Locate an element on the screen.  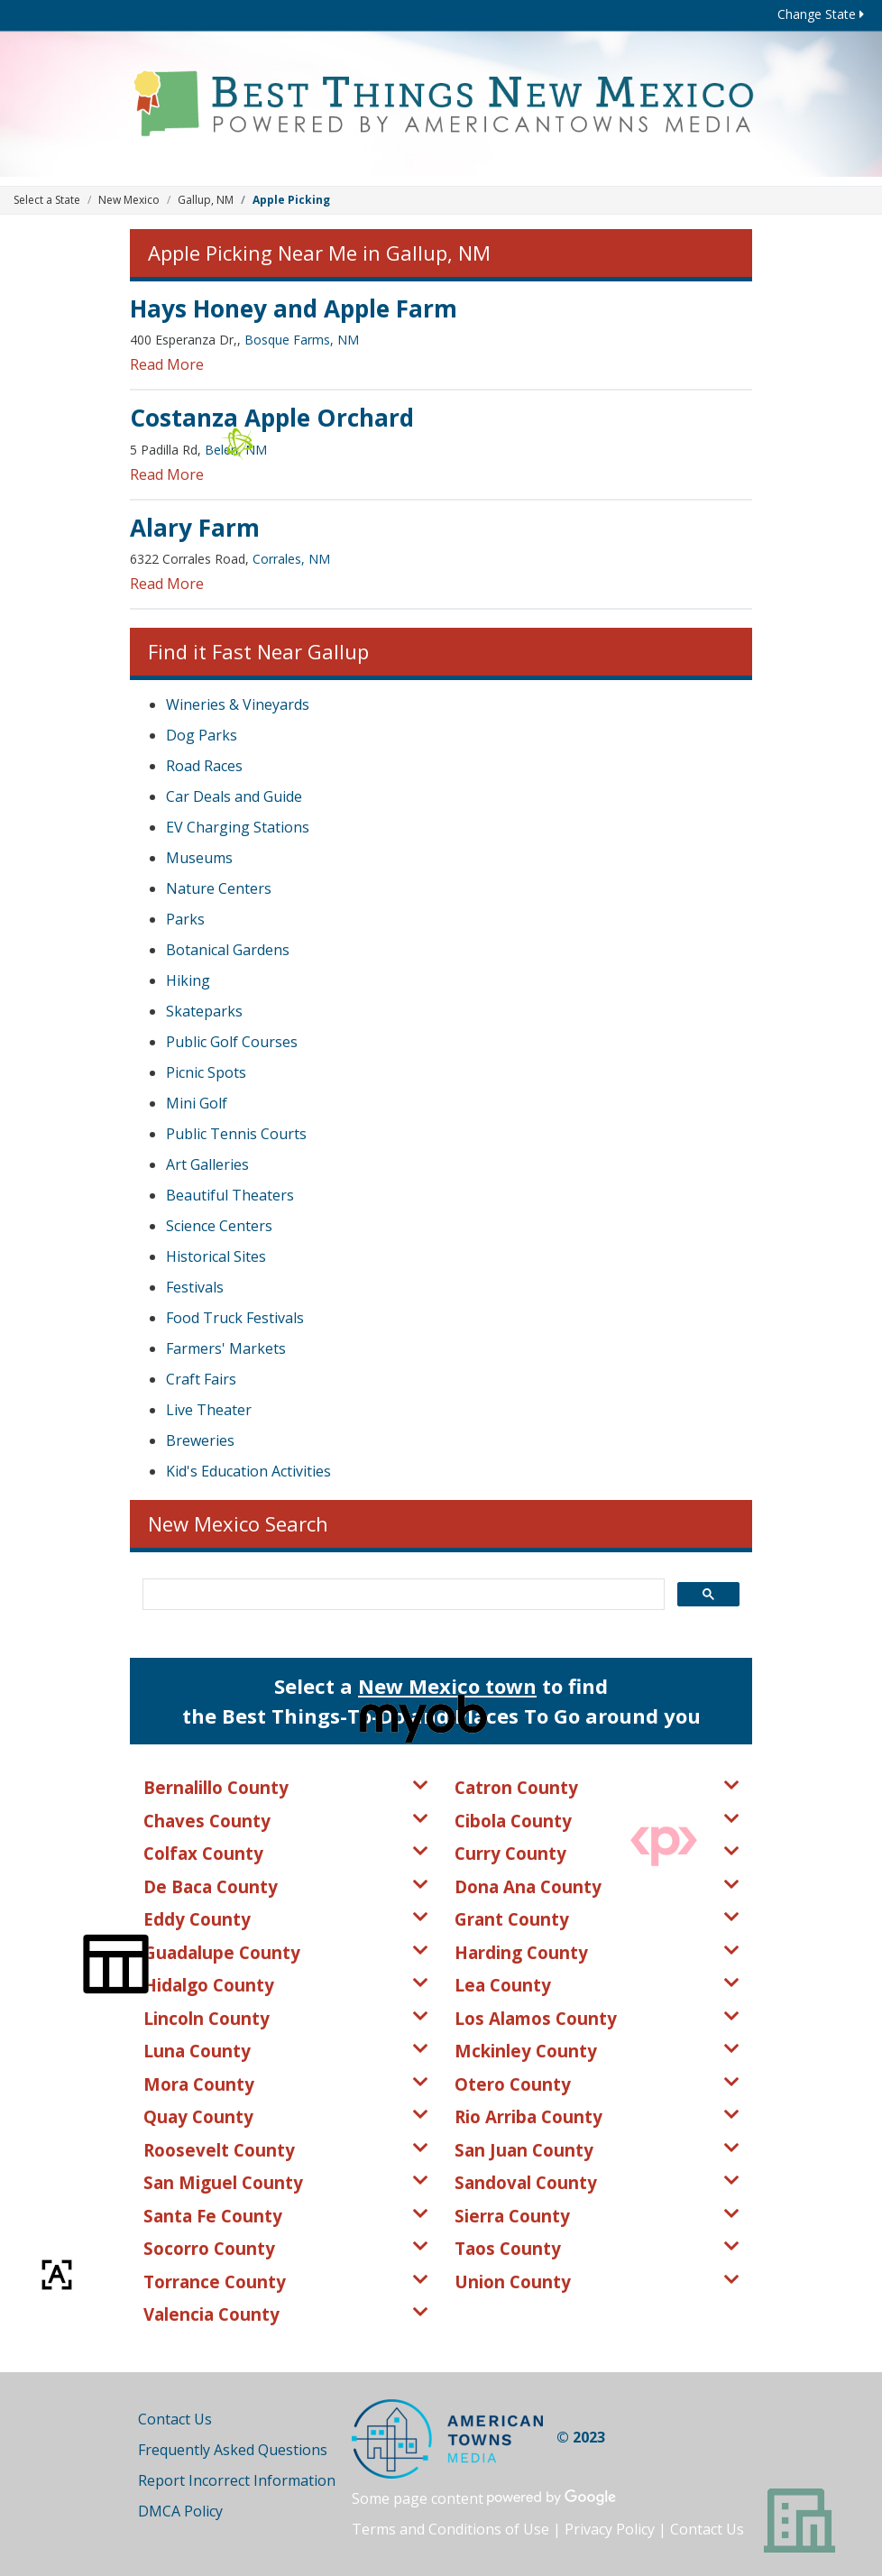
scan text using optical character recognition (OCR) is located at coordinates (57, 2275).